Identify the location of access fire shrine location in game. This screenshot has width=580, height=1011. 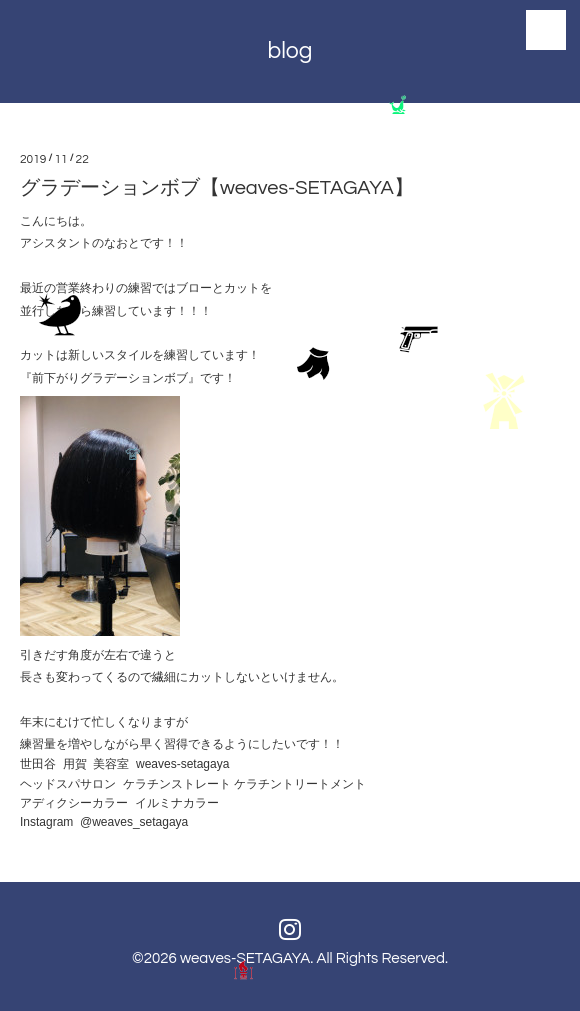
(243, 969).